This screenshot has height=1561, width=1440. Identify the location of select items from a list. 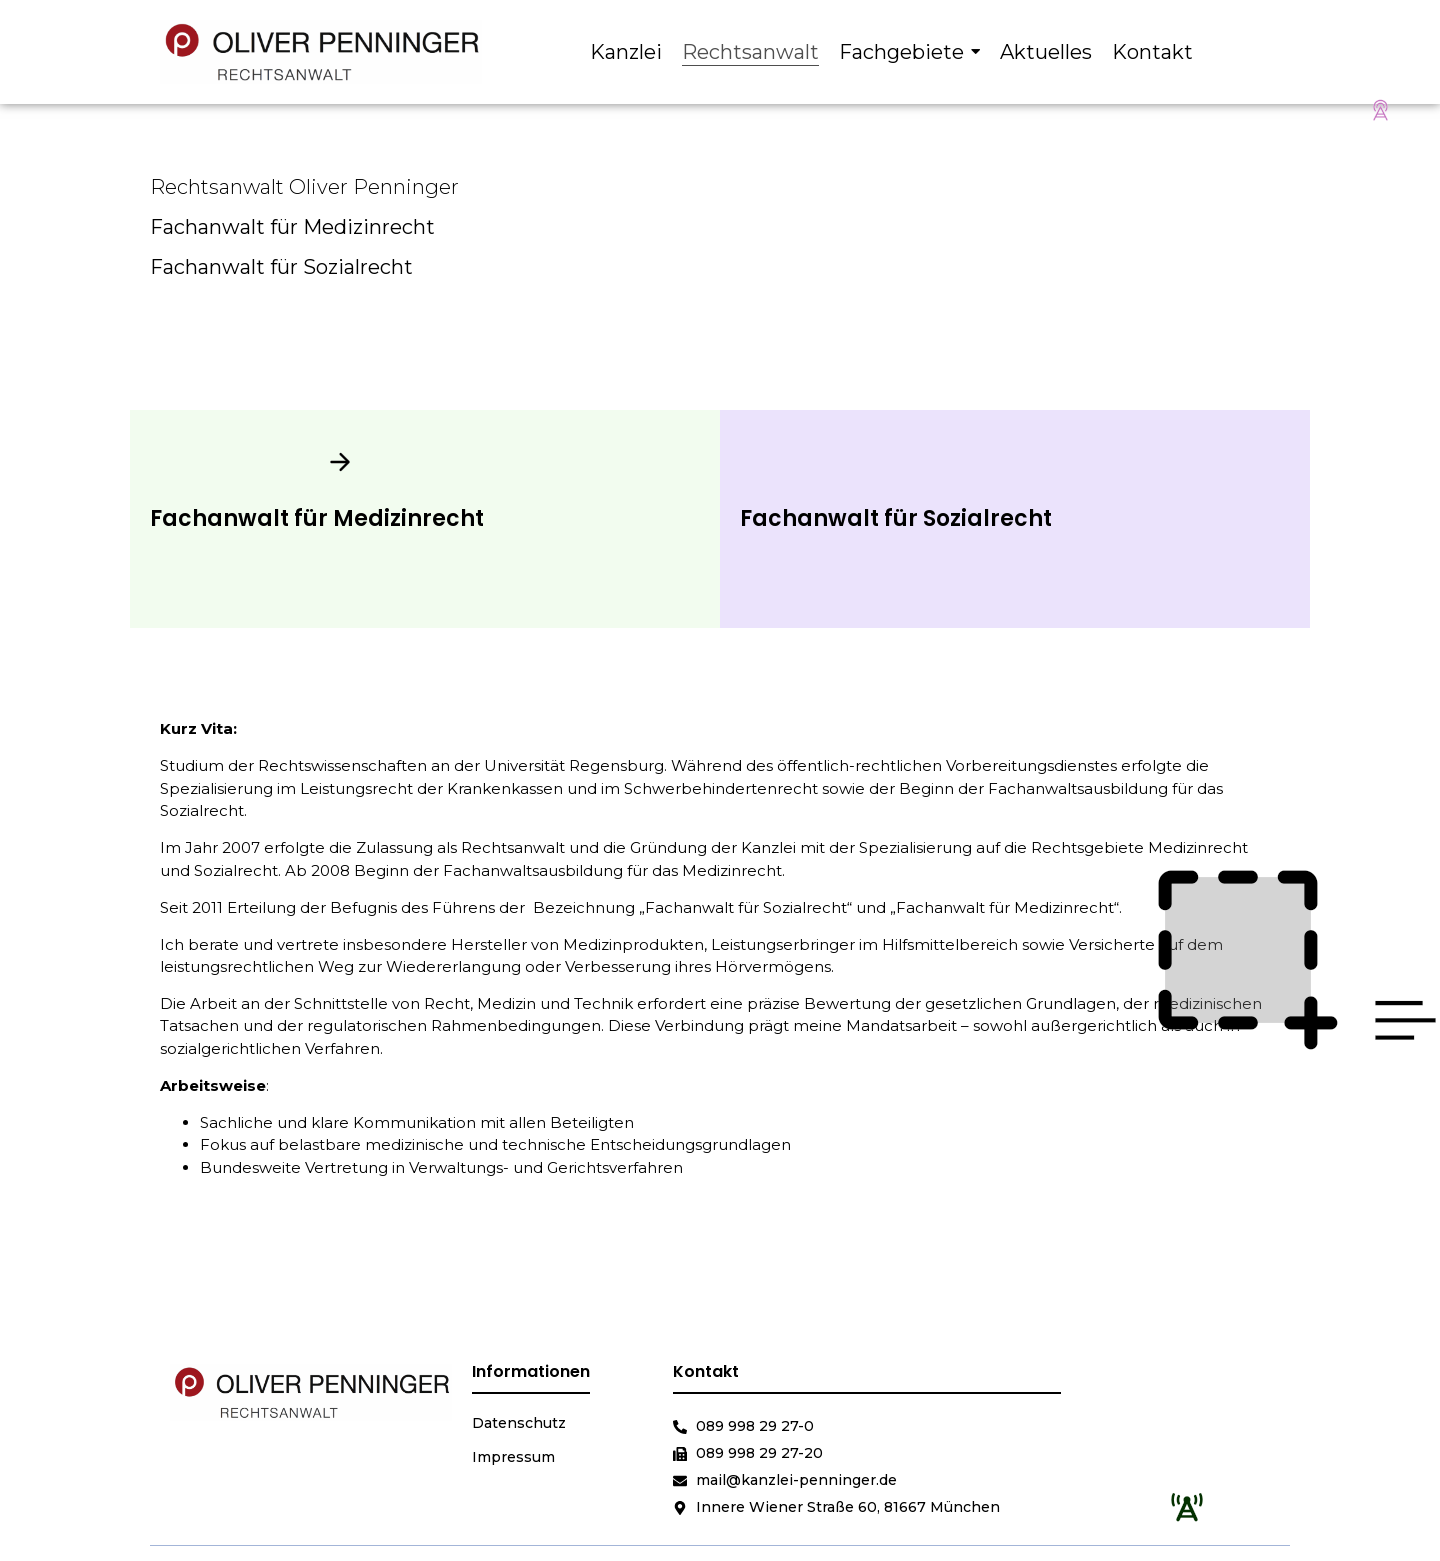
(1405, 1022).